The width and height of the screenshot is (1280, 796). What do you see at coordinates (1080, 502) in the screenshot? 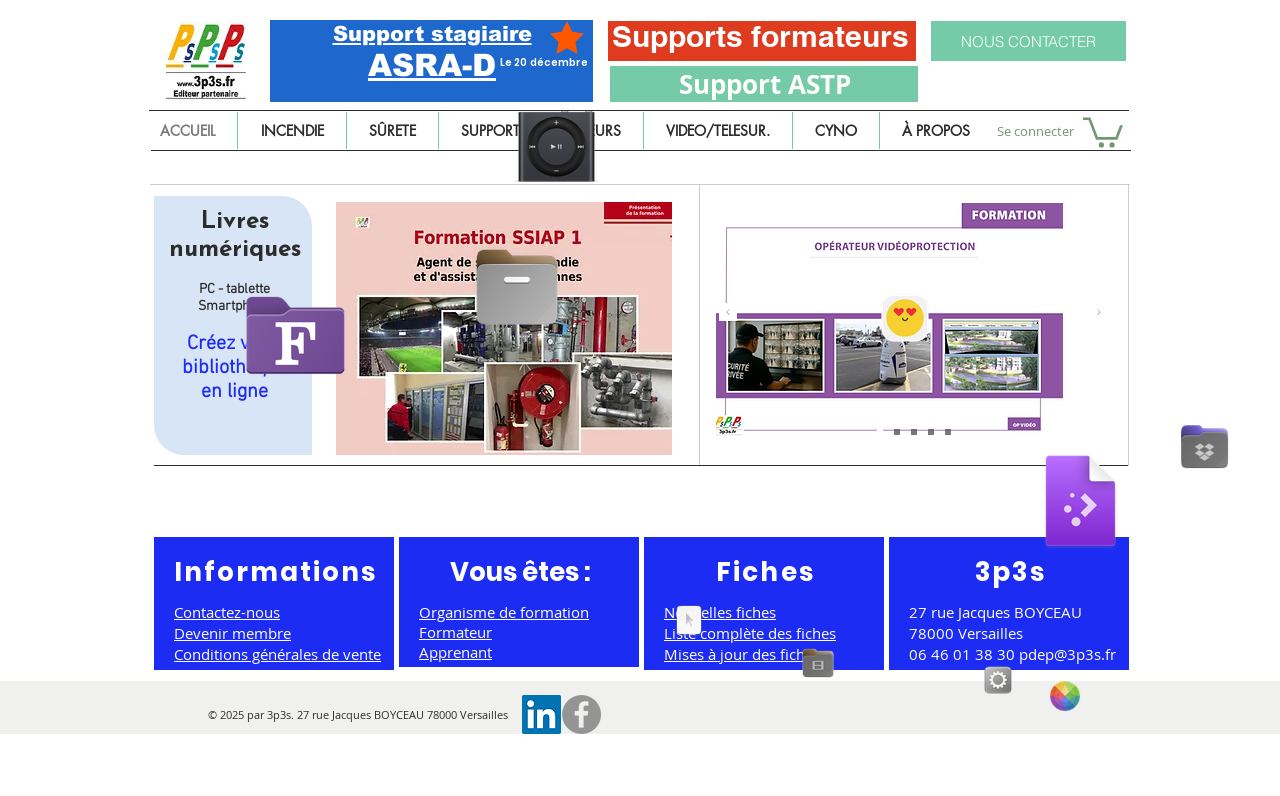
I see `plasma application file type indicator` at bounding box center [1080, 502].